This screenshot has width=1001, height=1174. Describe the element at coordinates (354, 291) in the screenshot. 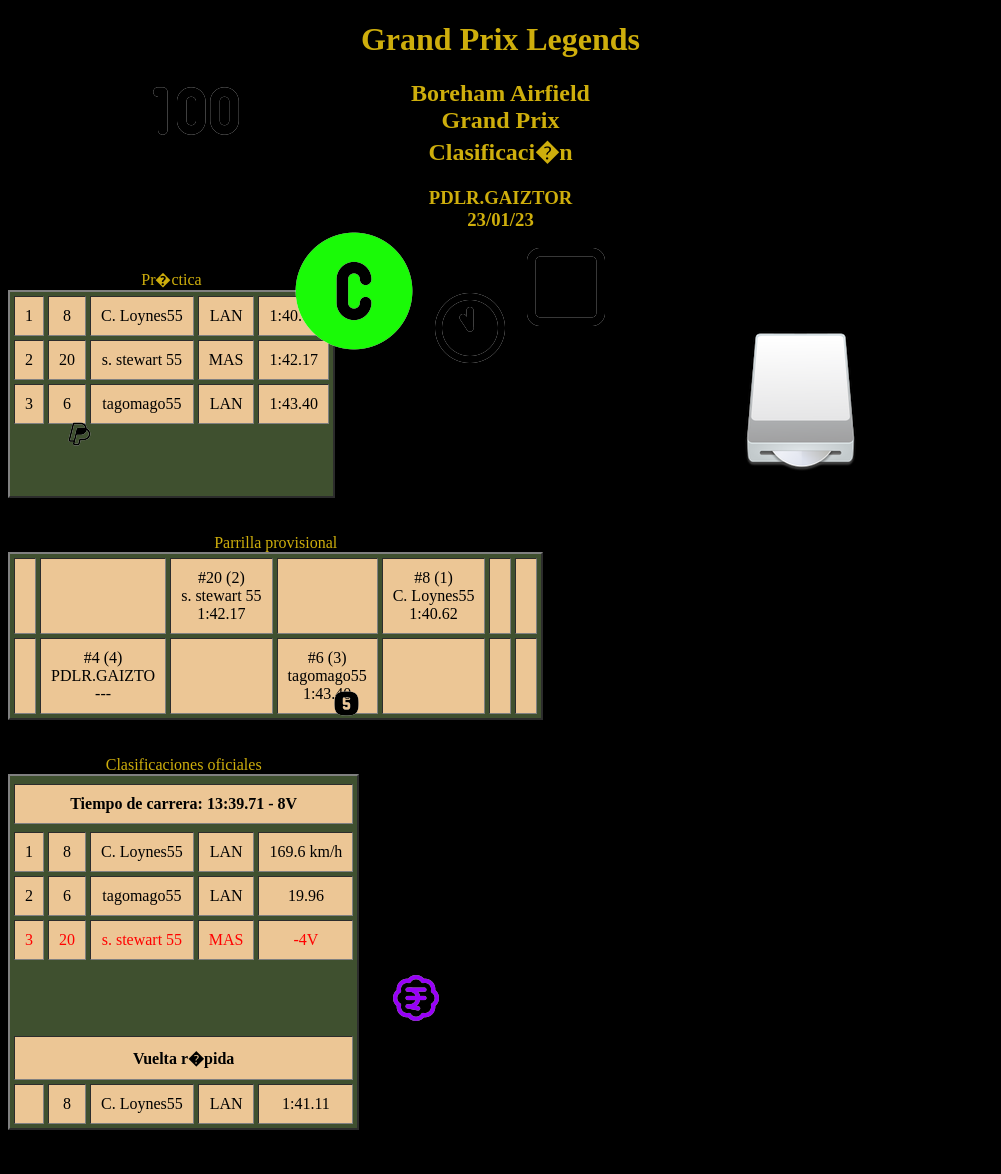

I see `indicates copyright status` at that location.